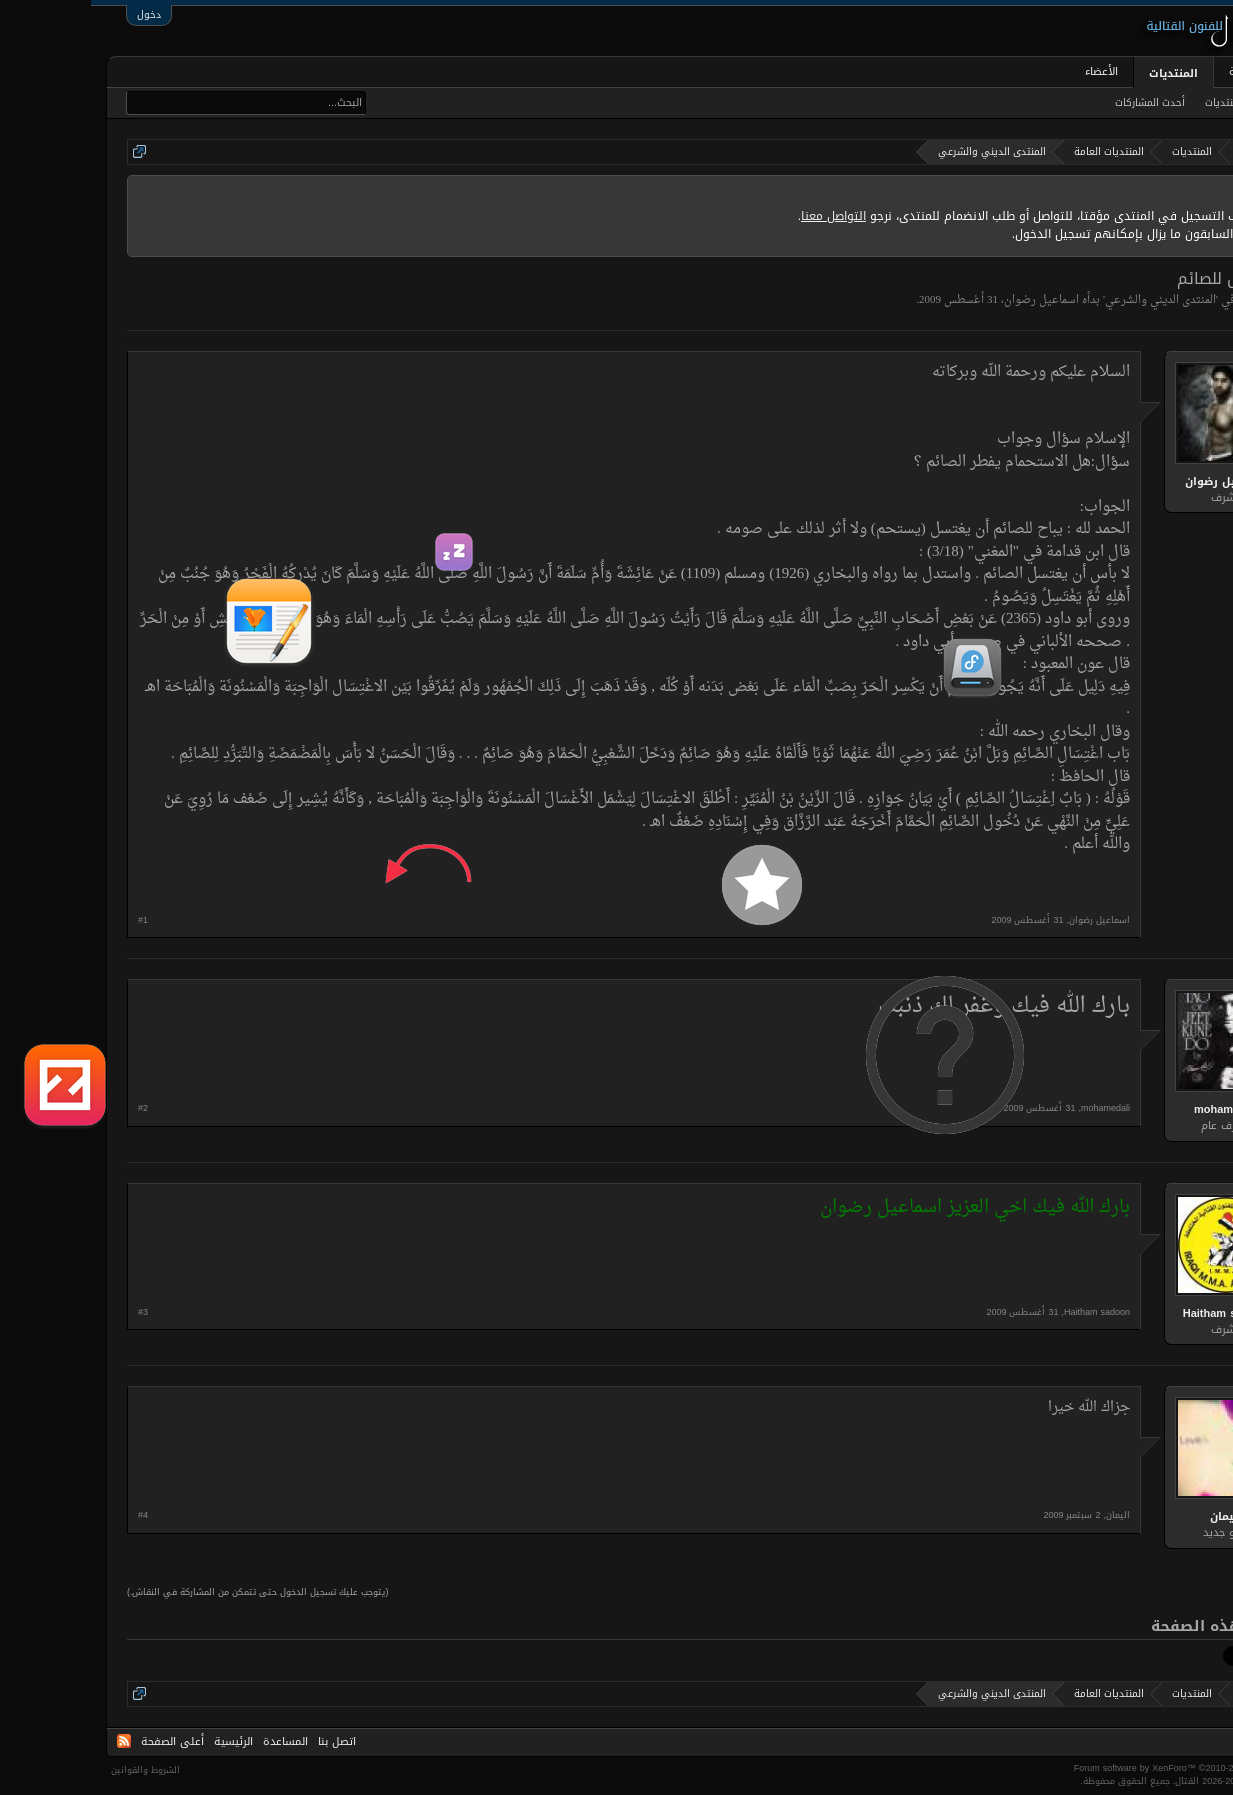  I want to click on open Zrythm digital audio workstation, so click(65, 1085).